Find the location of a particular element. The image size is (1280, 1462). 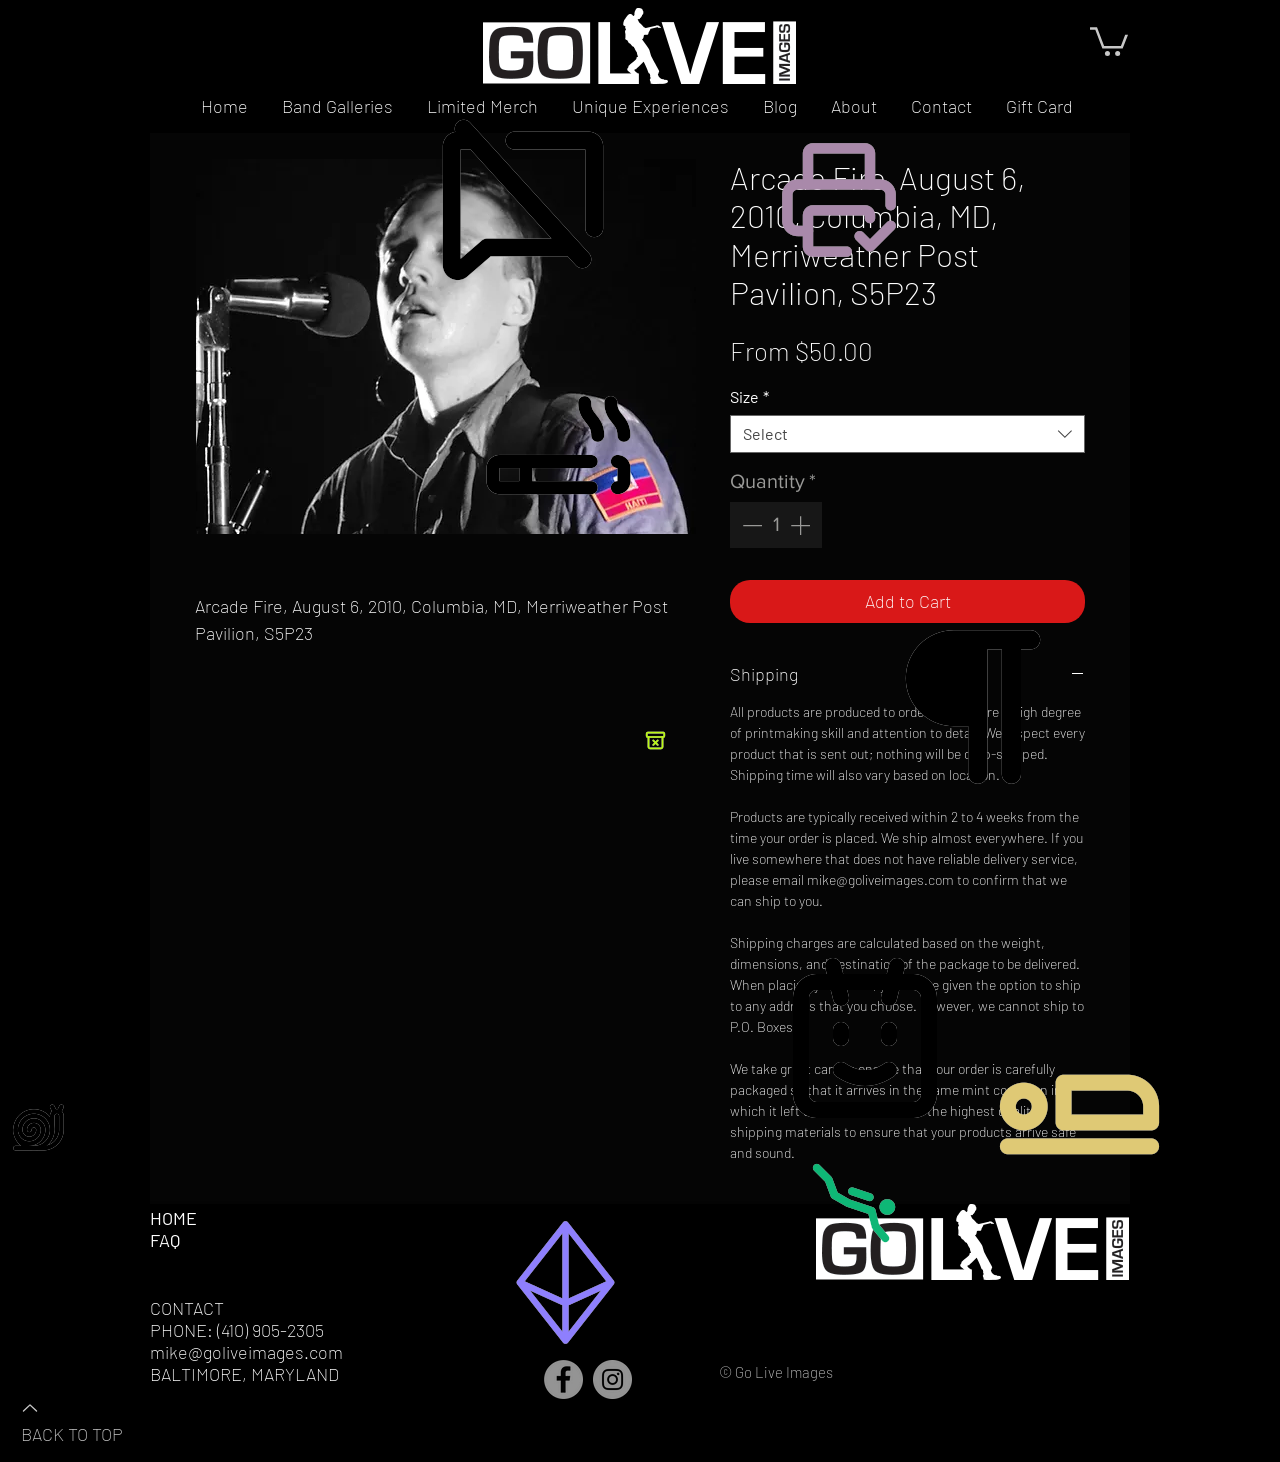

remove item from archive is located at coordinates (655, 740).